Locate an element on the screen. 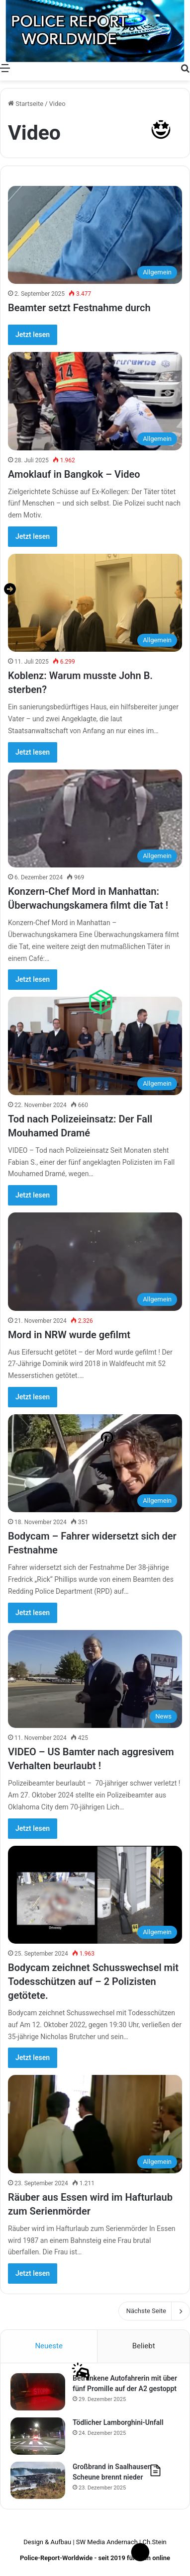 This screenshot has height=2576, width=190. open Pinterest app is located at coordinates (107, 1440).